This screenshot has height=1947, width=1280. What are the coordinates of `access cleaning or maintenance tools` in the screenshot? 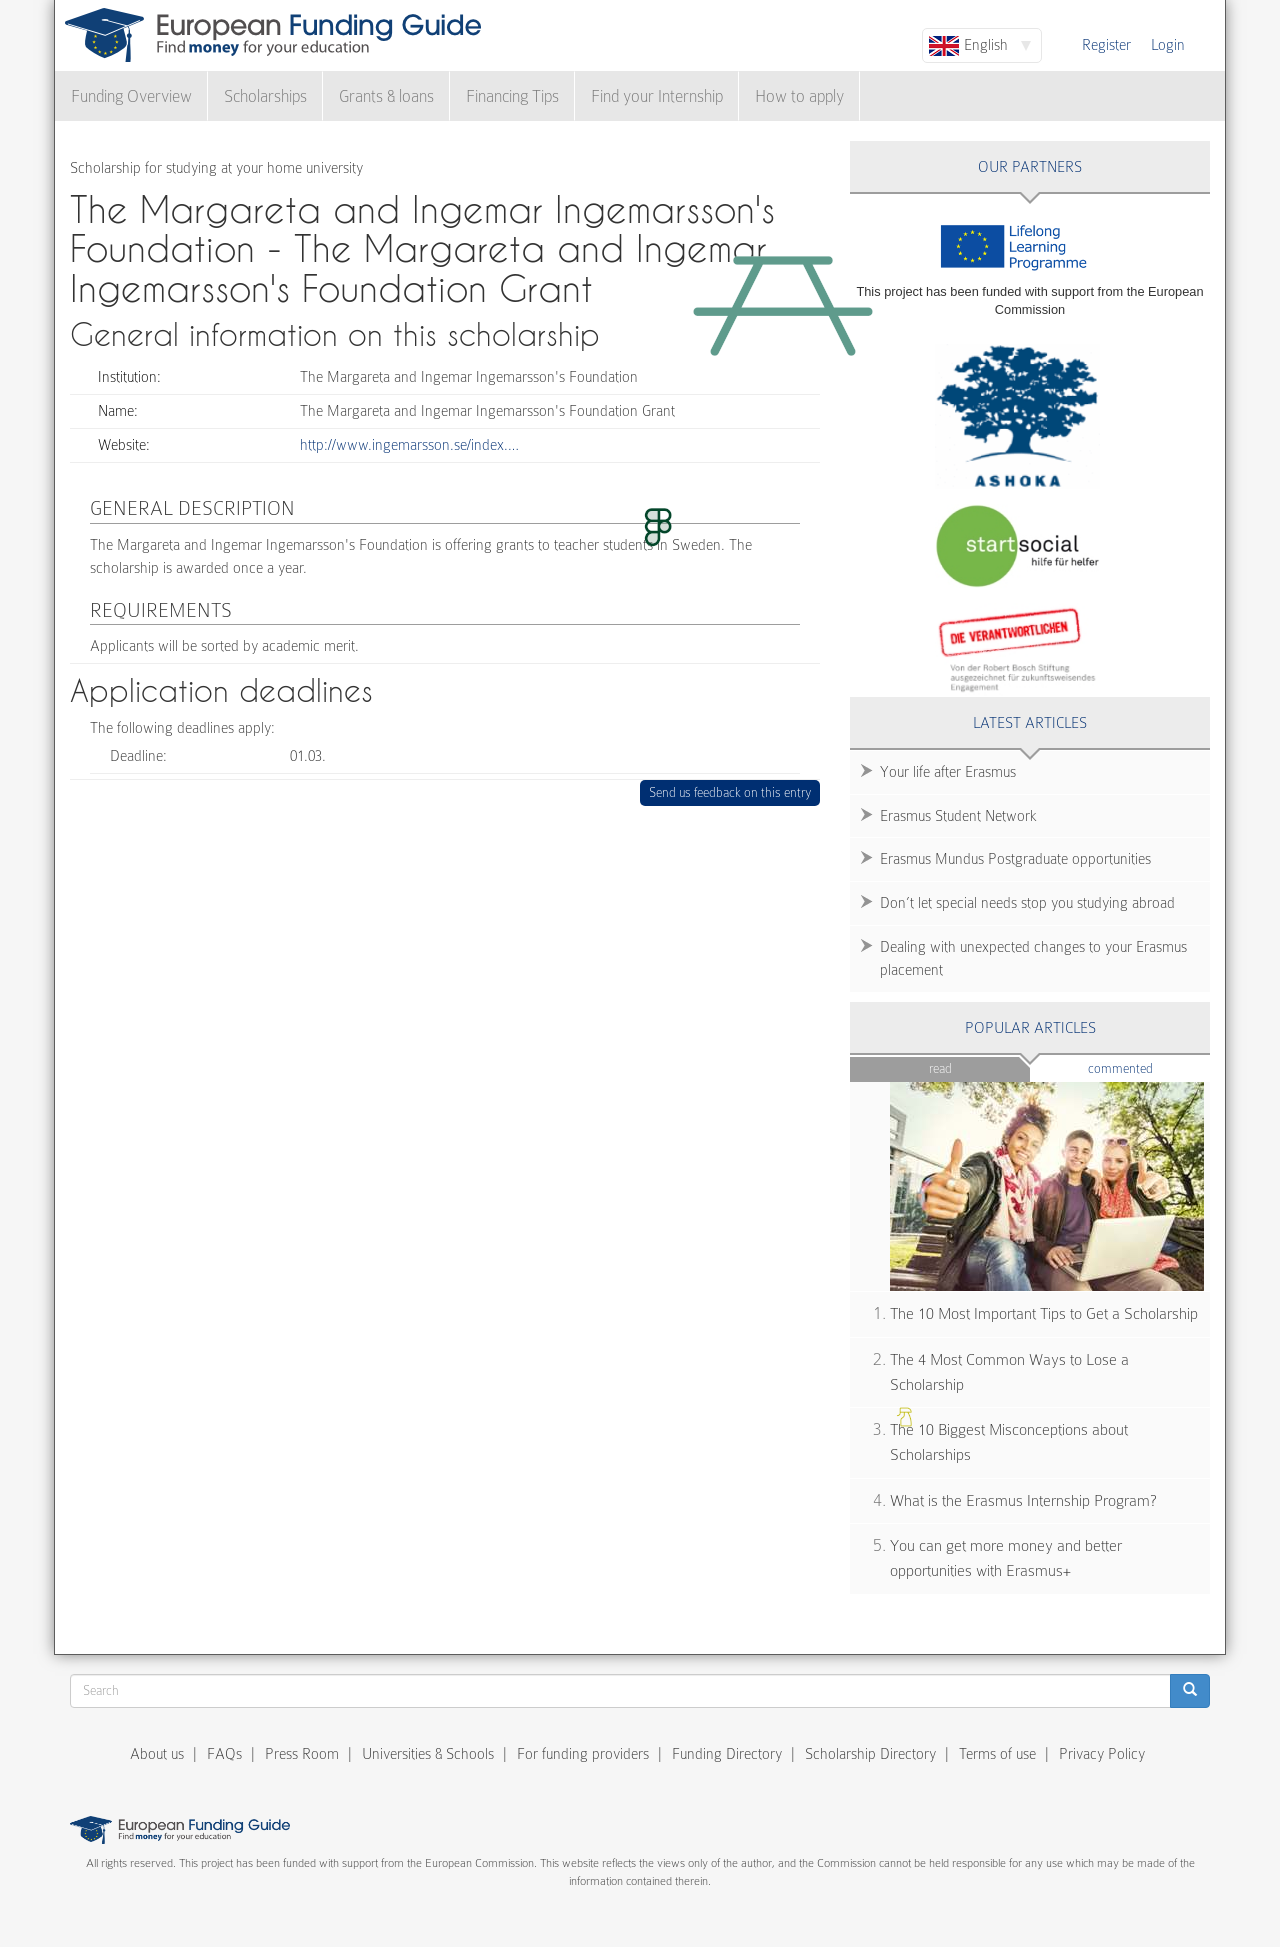 It's located at (905, 1417).